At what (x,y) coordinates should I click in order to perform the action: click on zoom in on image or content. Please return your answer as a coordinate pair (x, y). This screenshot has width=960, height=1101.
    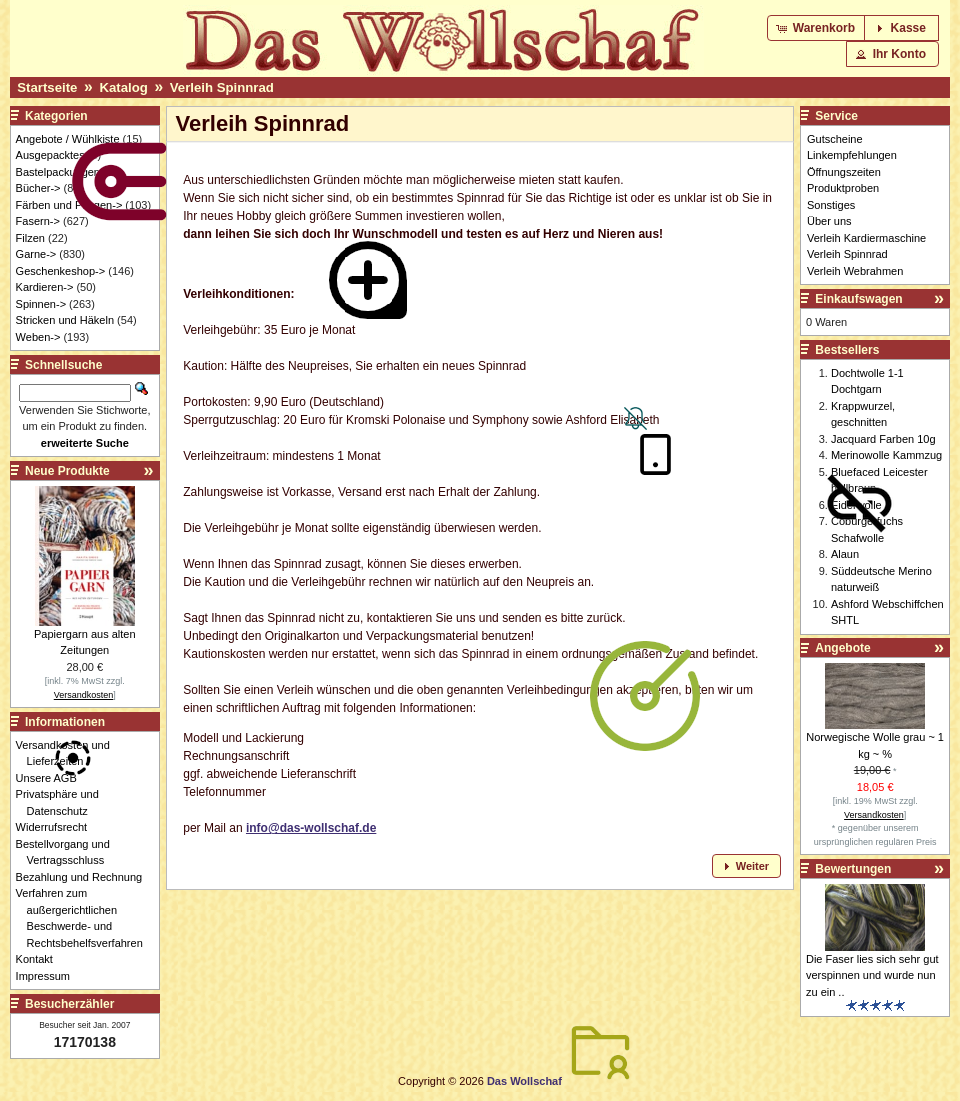
    Looking at the image, I should click on (368, 280).